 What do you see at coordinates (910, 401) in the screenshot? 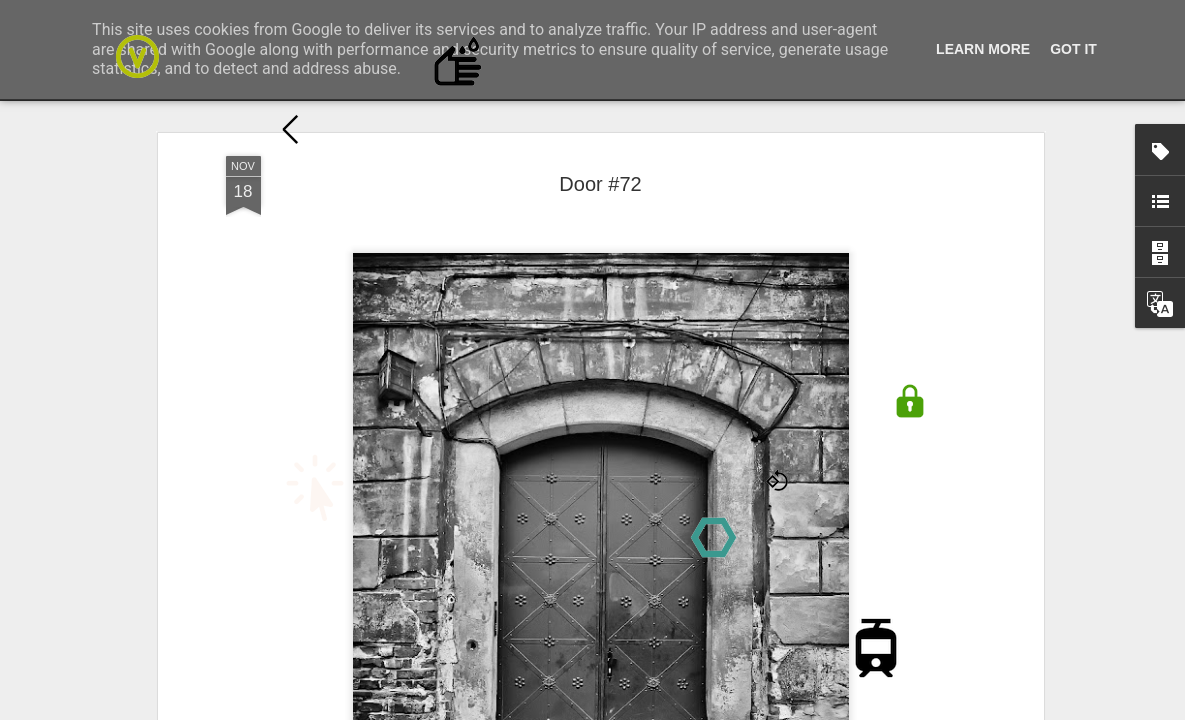
I see `indicates a locked or private channel` at bounding box center [910, 401].